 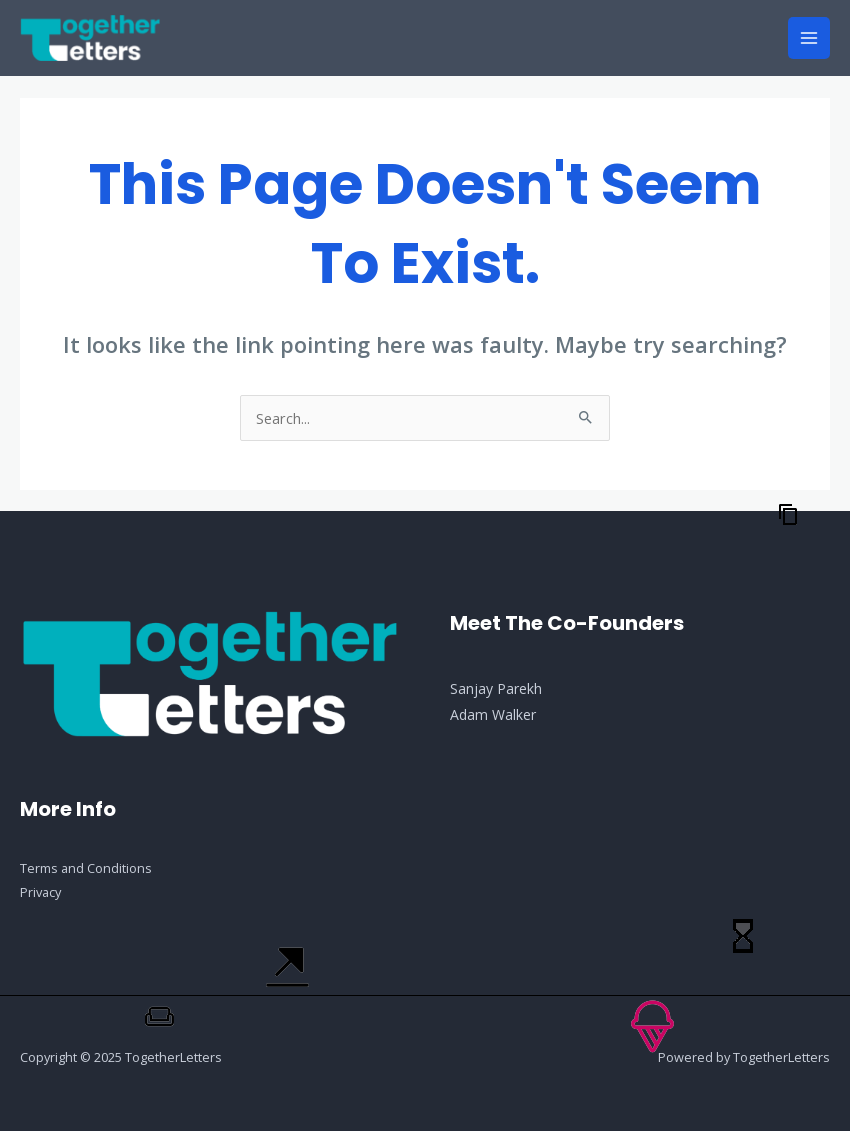 What do you see at coordinates (788, 514) in the screenshot?
I see `copy to clipboard` at bounding box center [788, 514].